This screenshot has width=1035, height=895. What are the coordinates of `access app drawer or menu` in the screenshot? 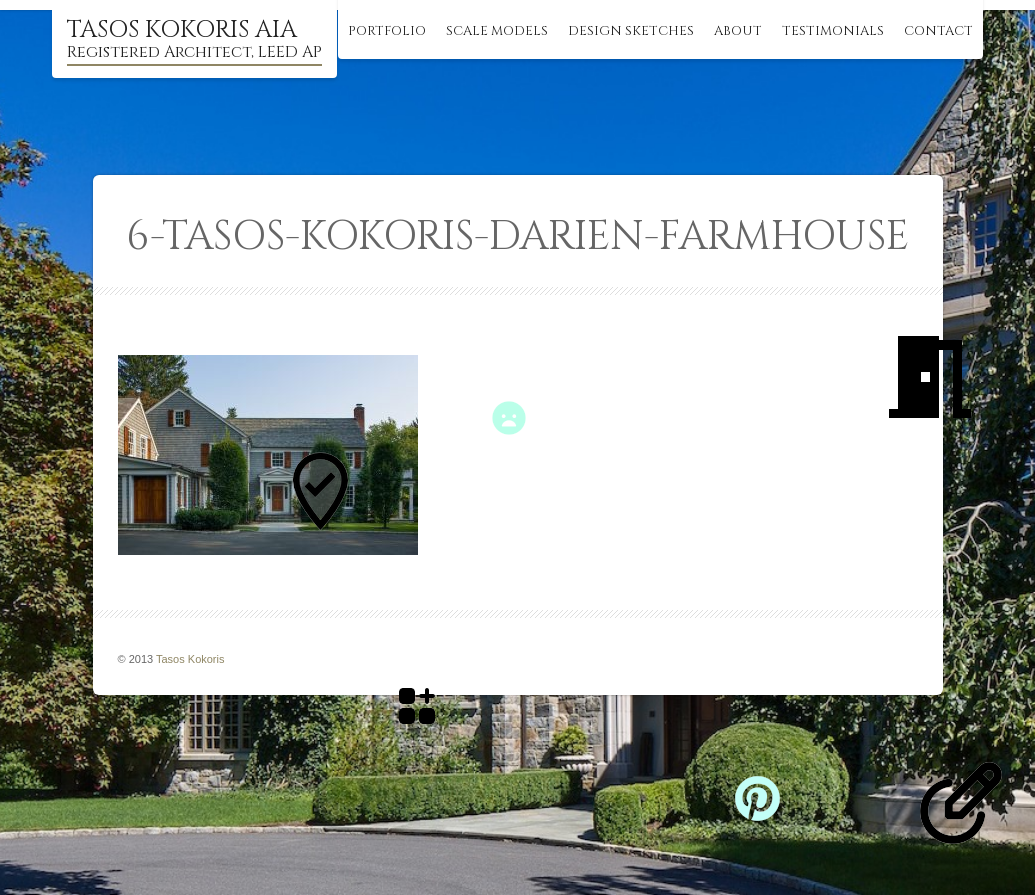 It's located at (417, 706).